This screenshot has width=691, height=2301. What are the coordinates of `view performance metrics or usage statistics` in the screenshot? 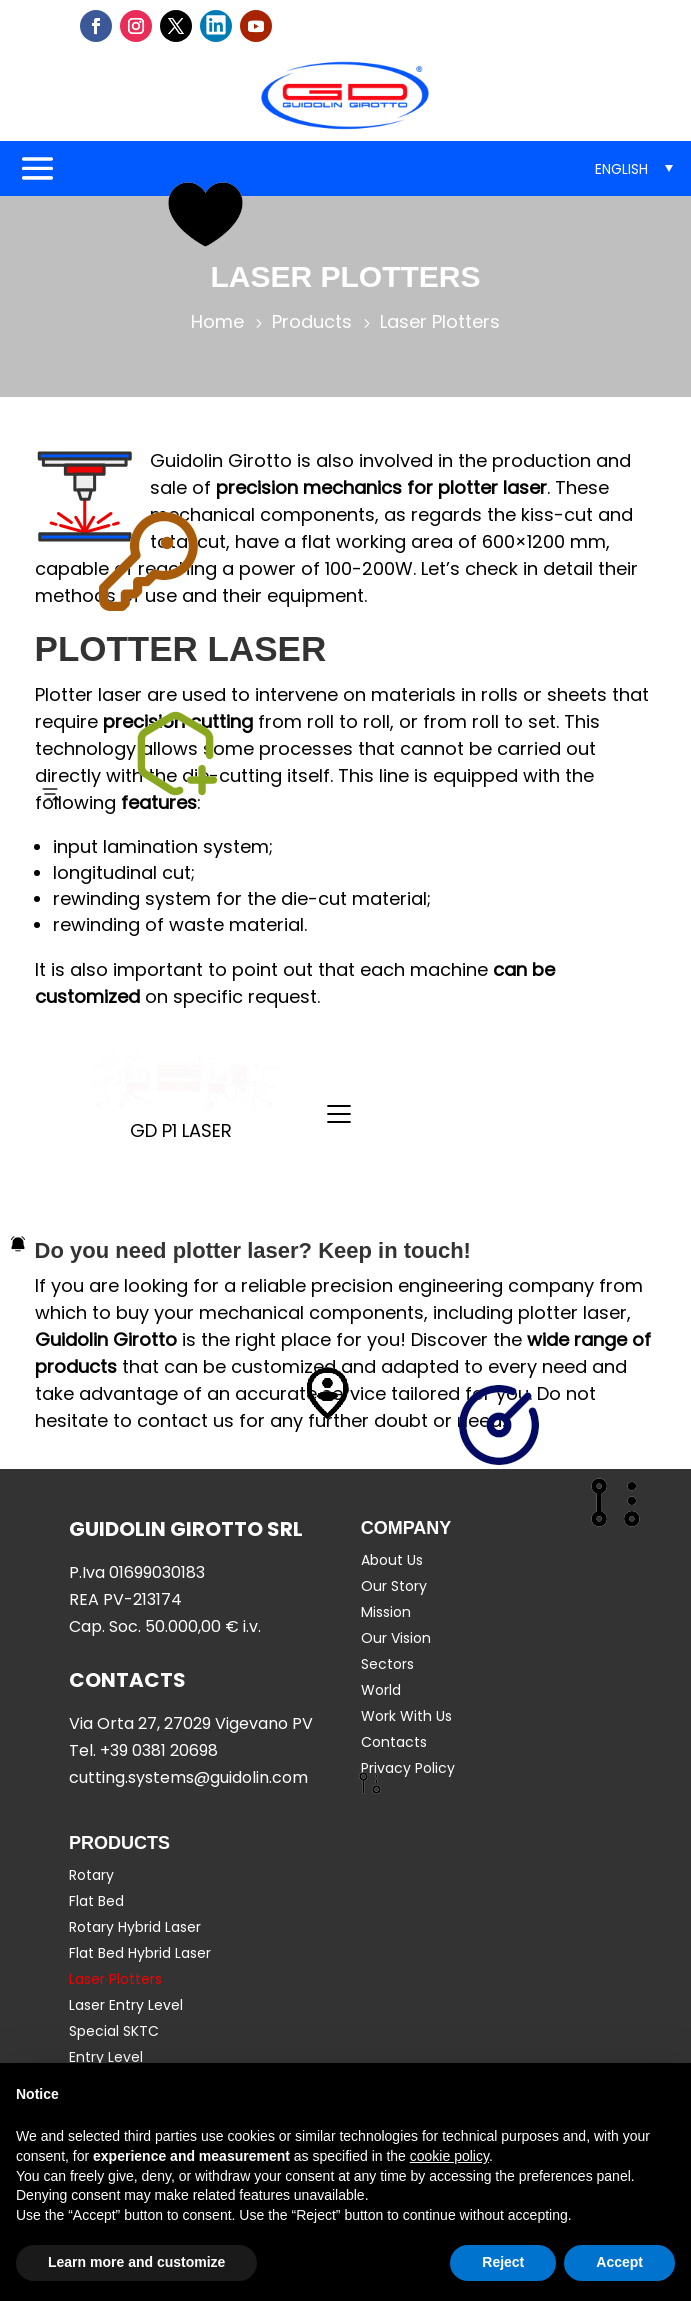 It's located at (499, 1425).